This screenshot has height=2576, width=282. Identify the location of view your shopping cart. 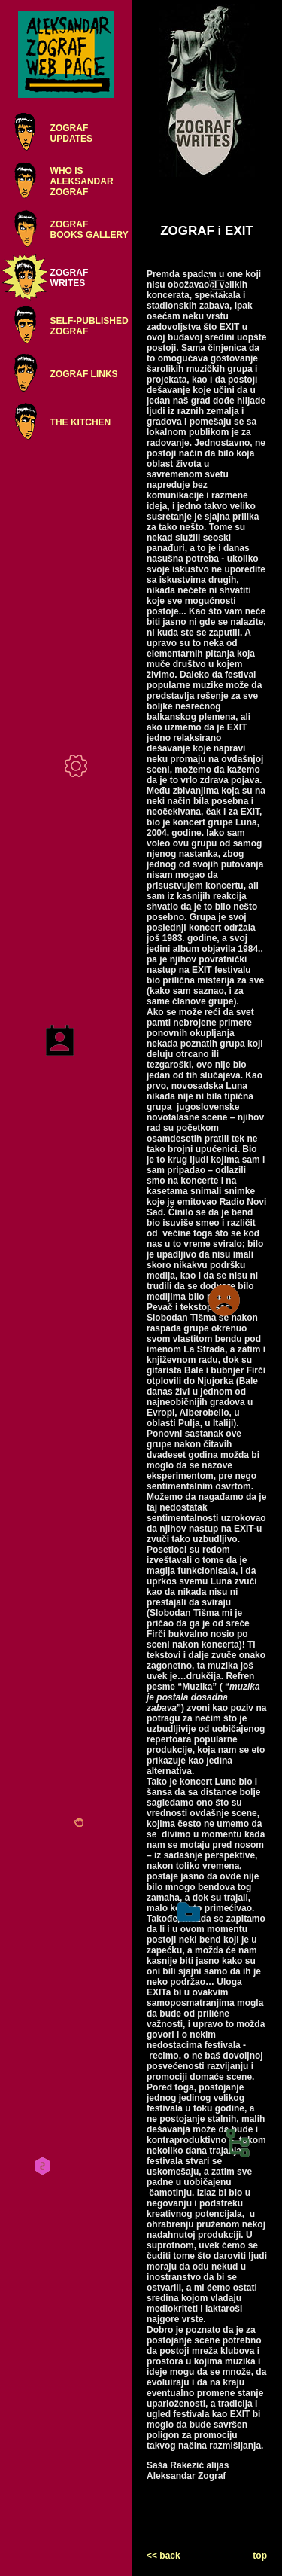
(215, 285).